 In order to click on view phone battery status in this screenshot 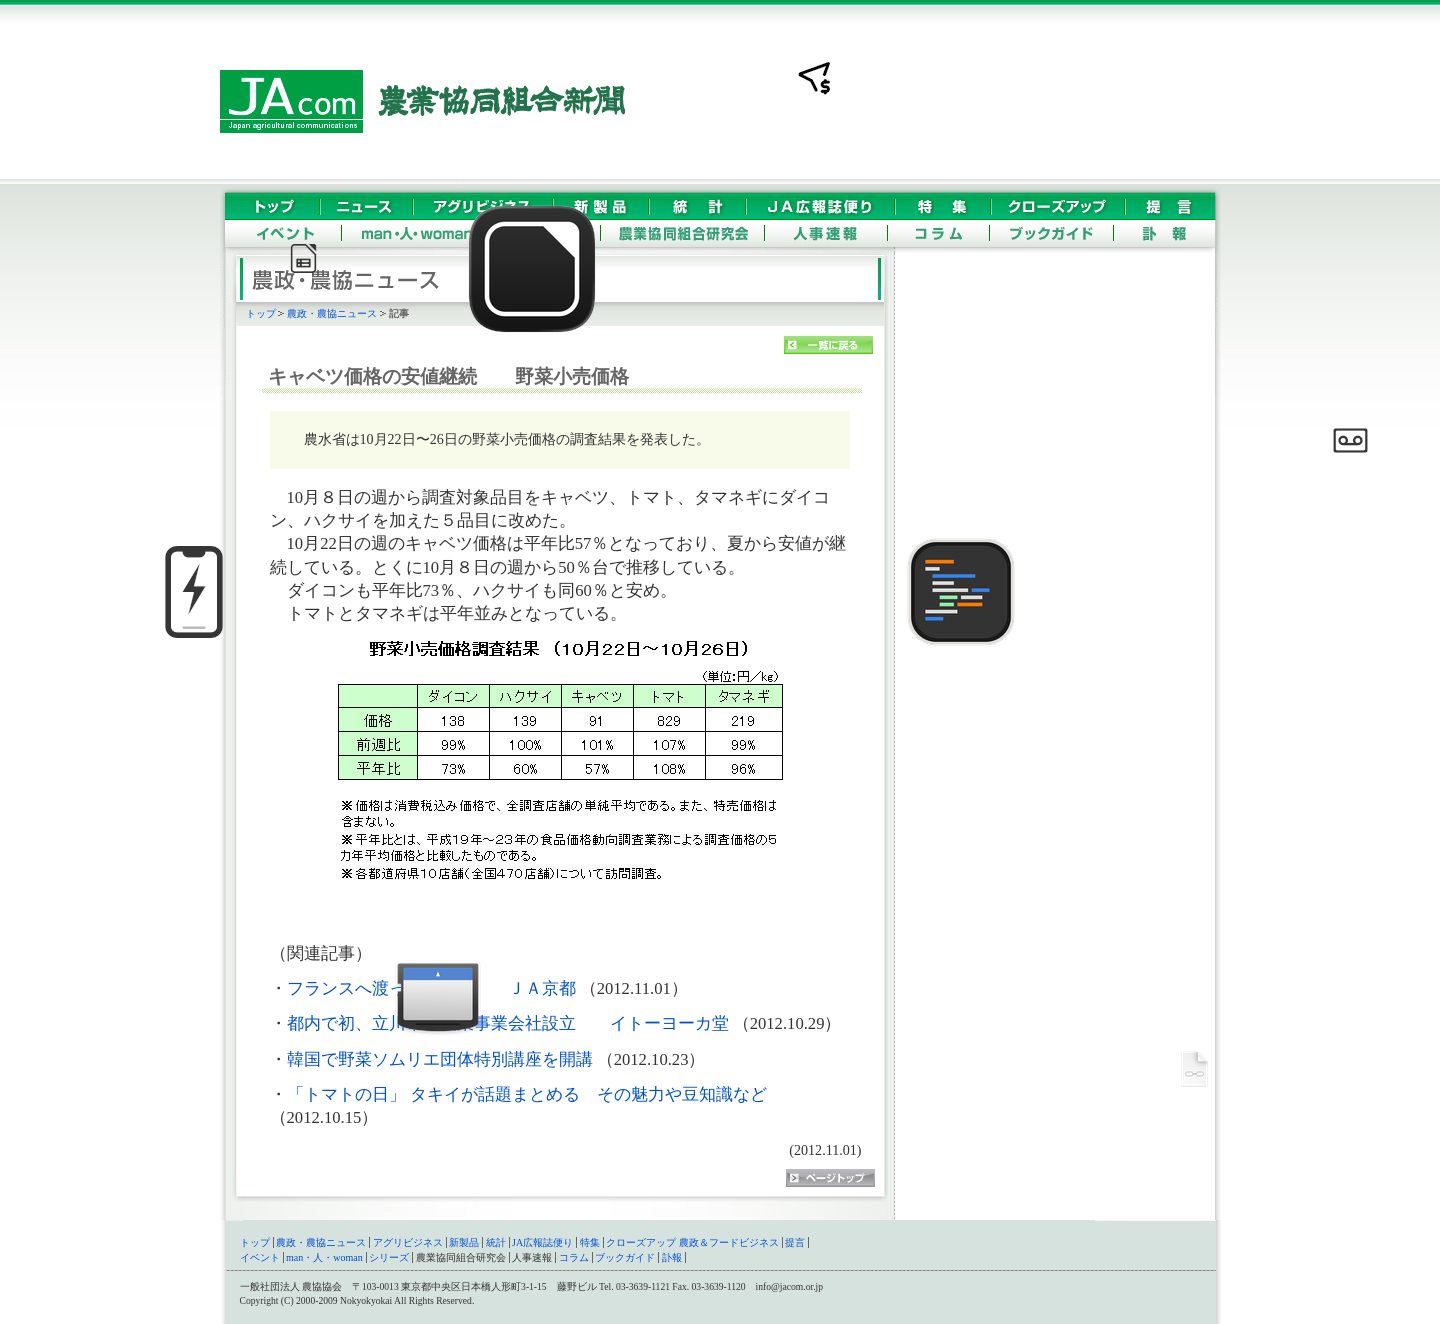, I will do `click(194, 592)`.